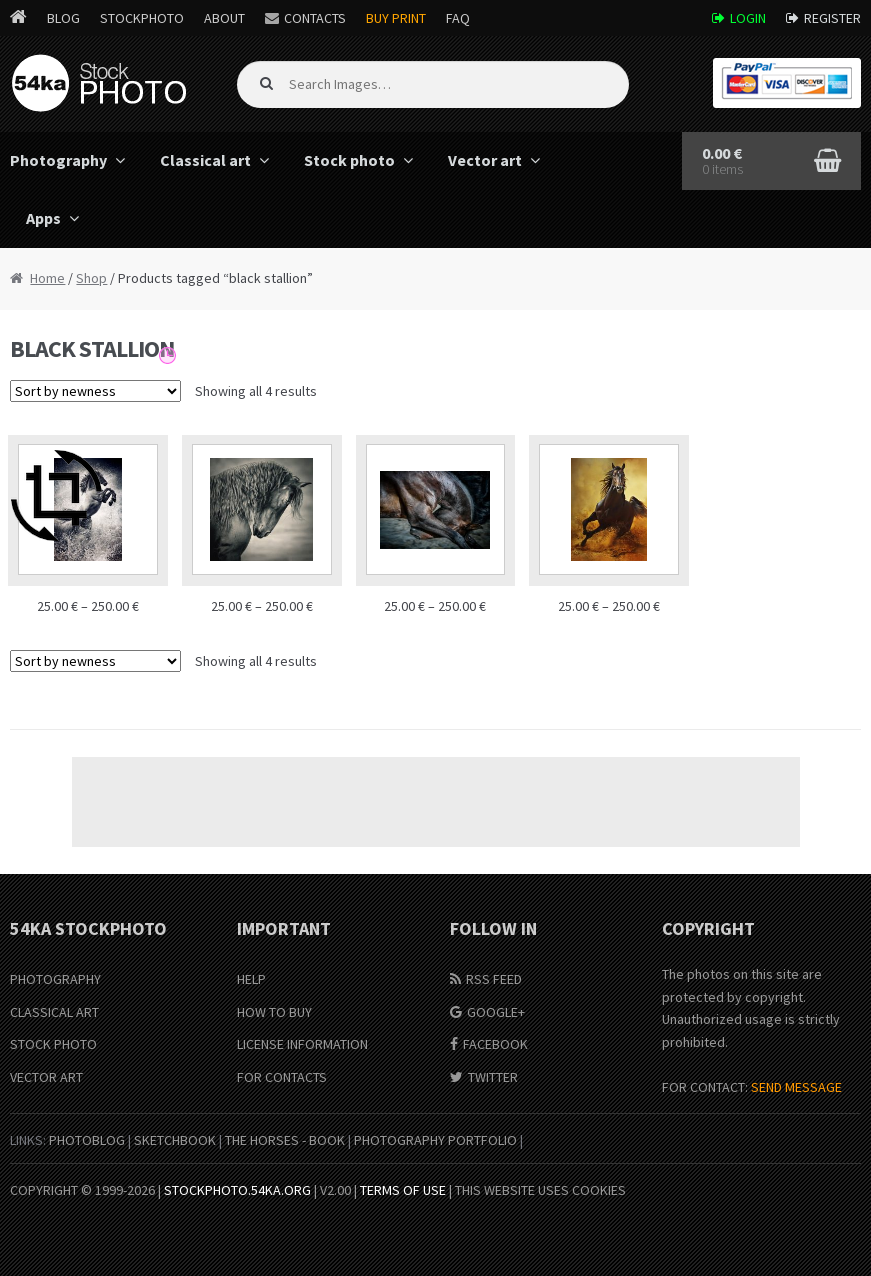 Image resolution: width=871 pixels, height=1276 pixels. I want to click on view current time, so click(167, 355).